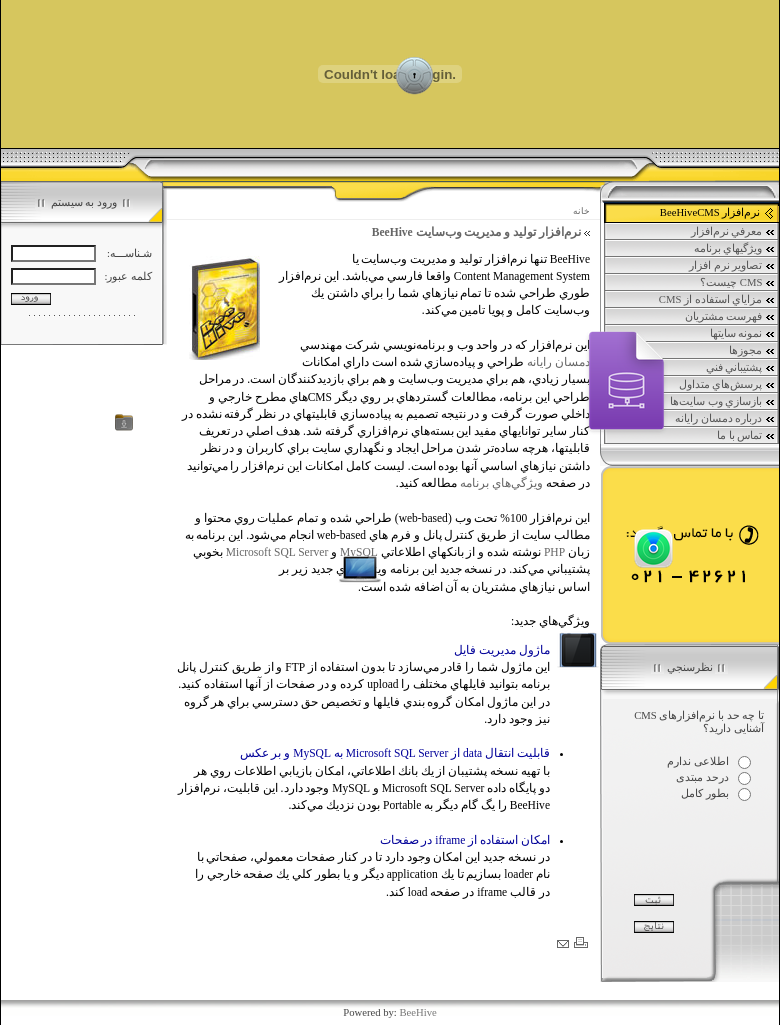 Image resolution: width=780 pixels, height=1025 pixels. Describe the element at coordinates (578, 650) in the screenshot. I see `iPod nano device connected` at that location.